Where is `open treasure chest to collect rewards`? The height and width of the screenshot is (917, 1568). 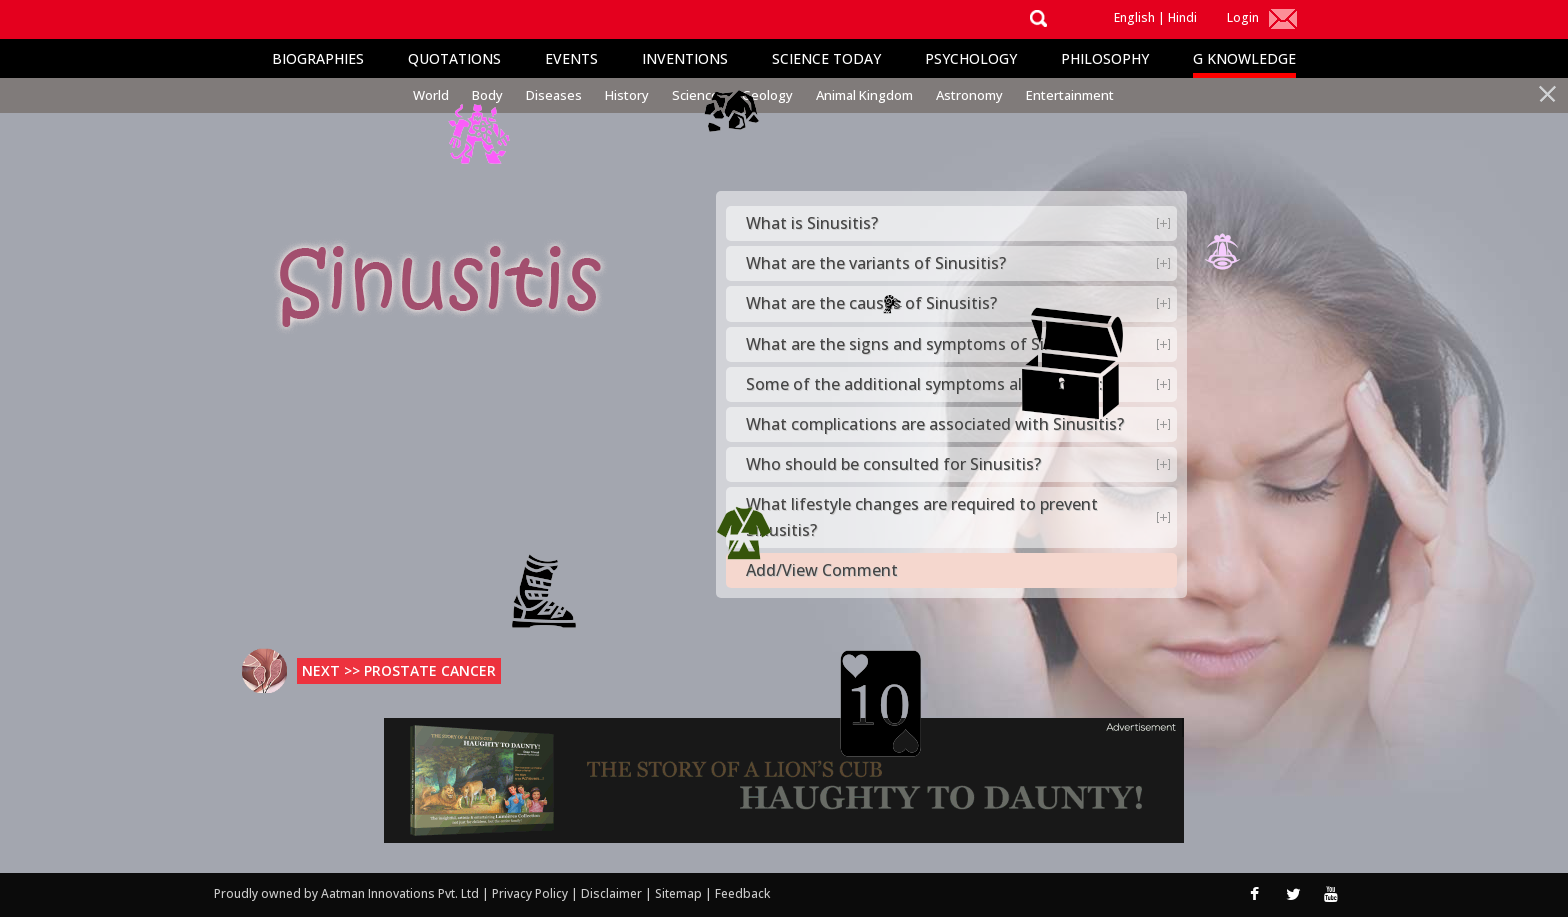
open treasure chest to collect rewards is located at coordinates (1072, 363).